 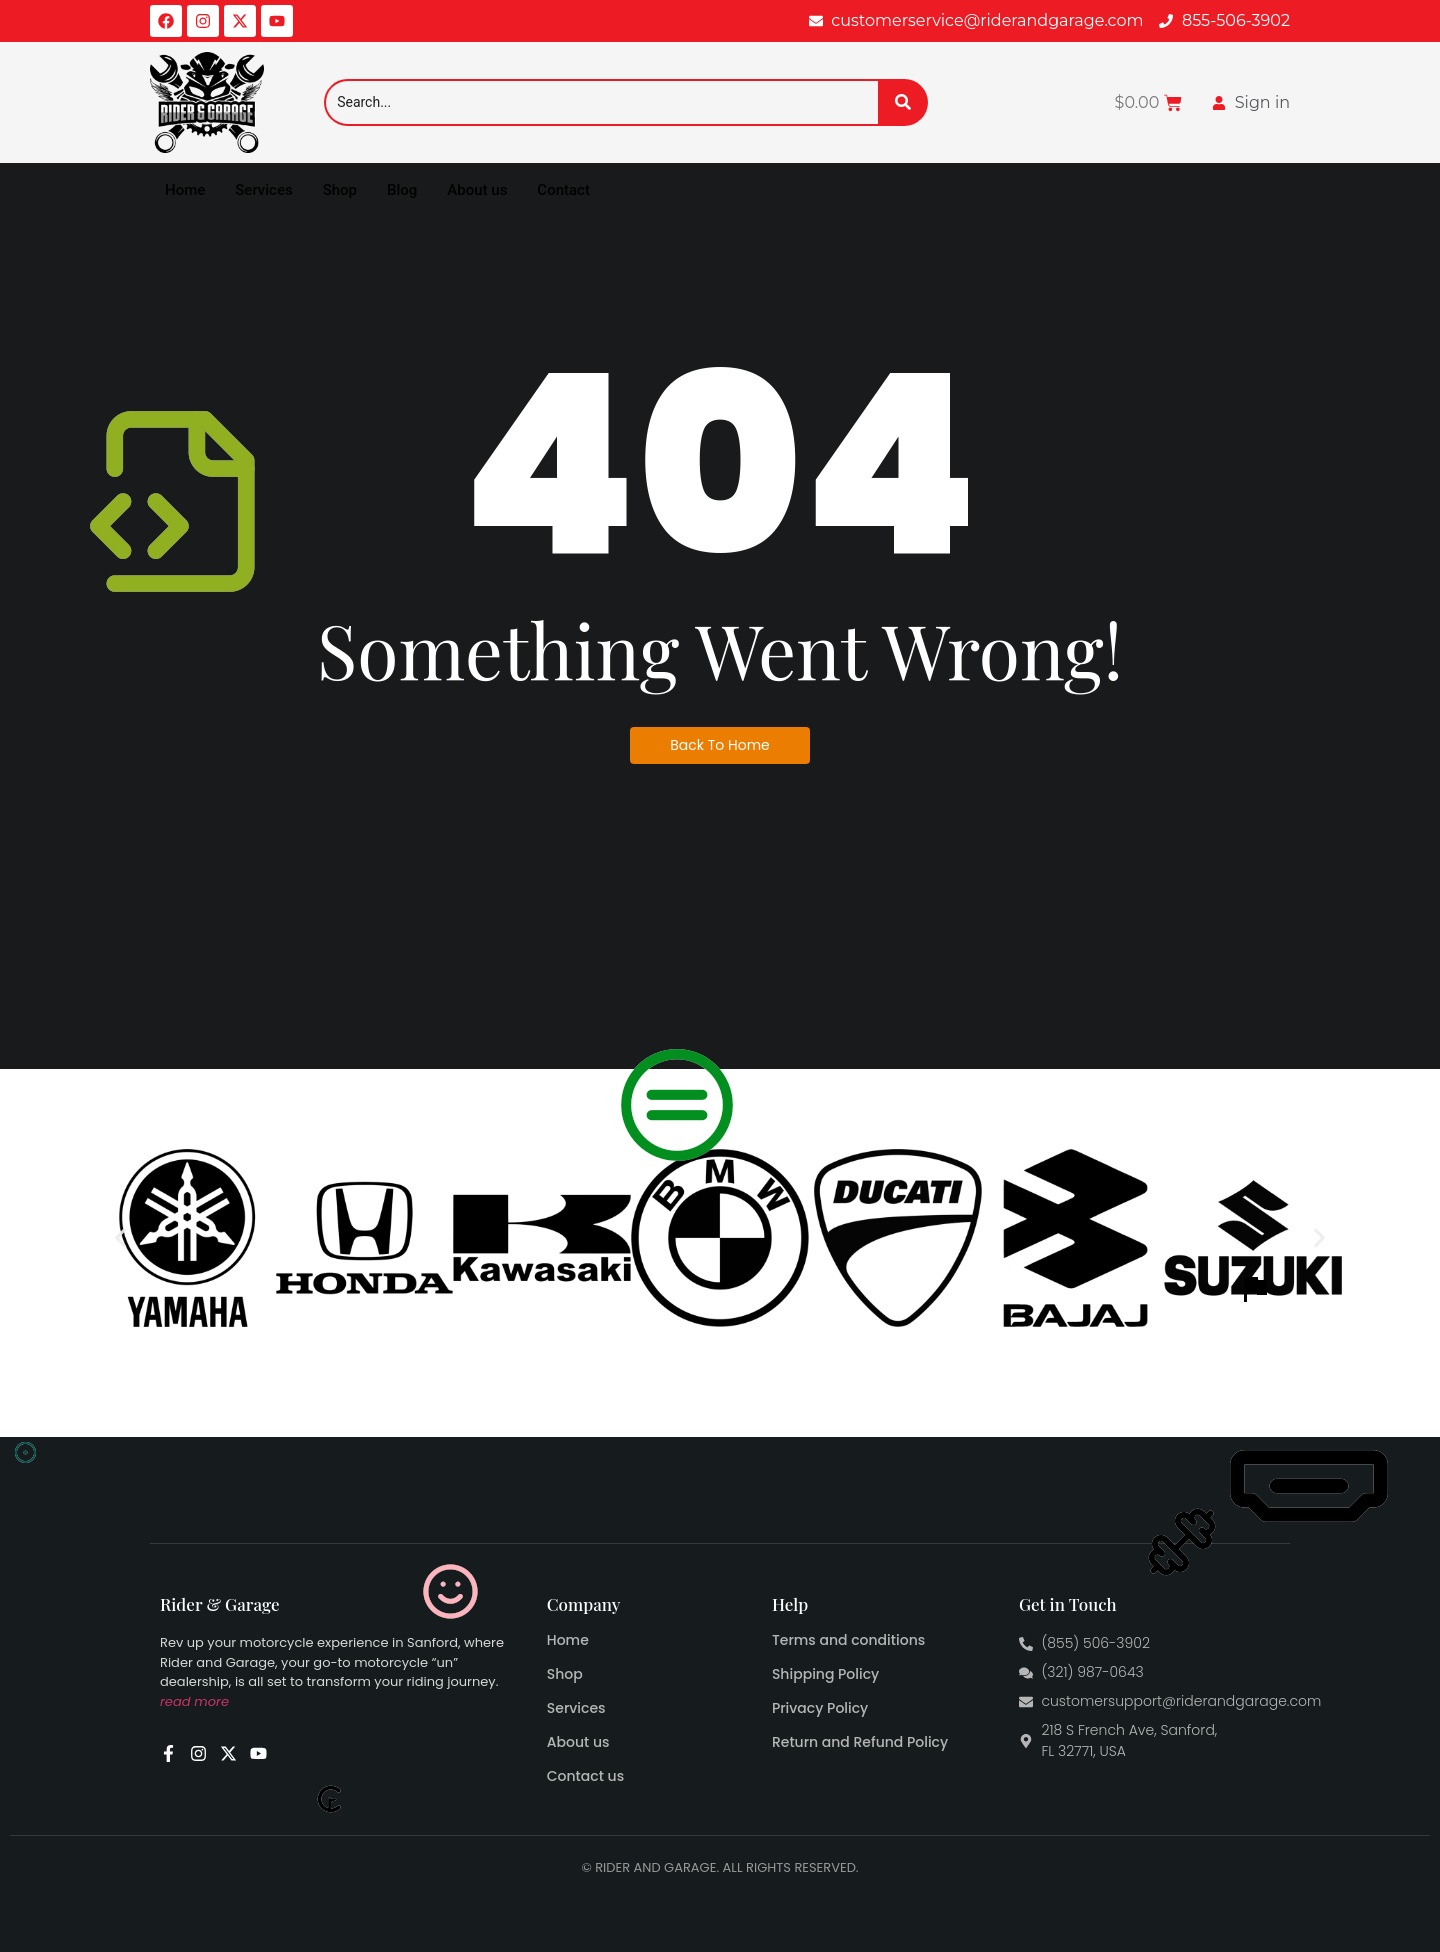 What do you see at coordinates (1309, 1486) in the screenshot?
I see `hdmi port connection status` at bounding box center [1309, 1486].